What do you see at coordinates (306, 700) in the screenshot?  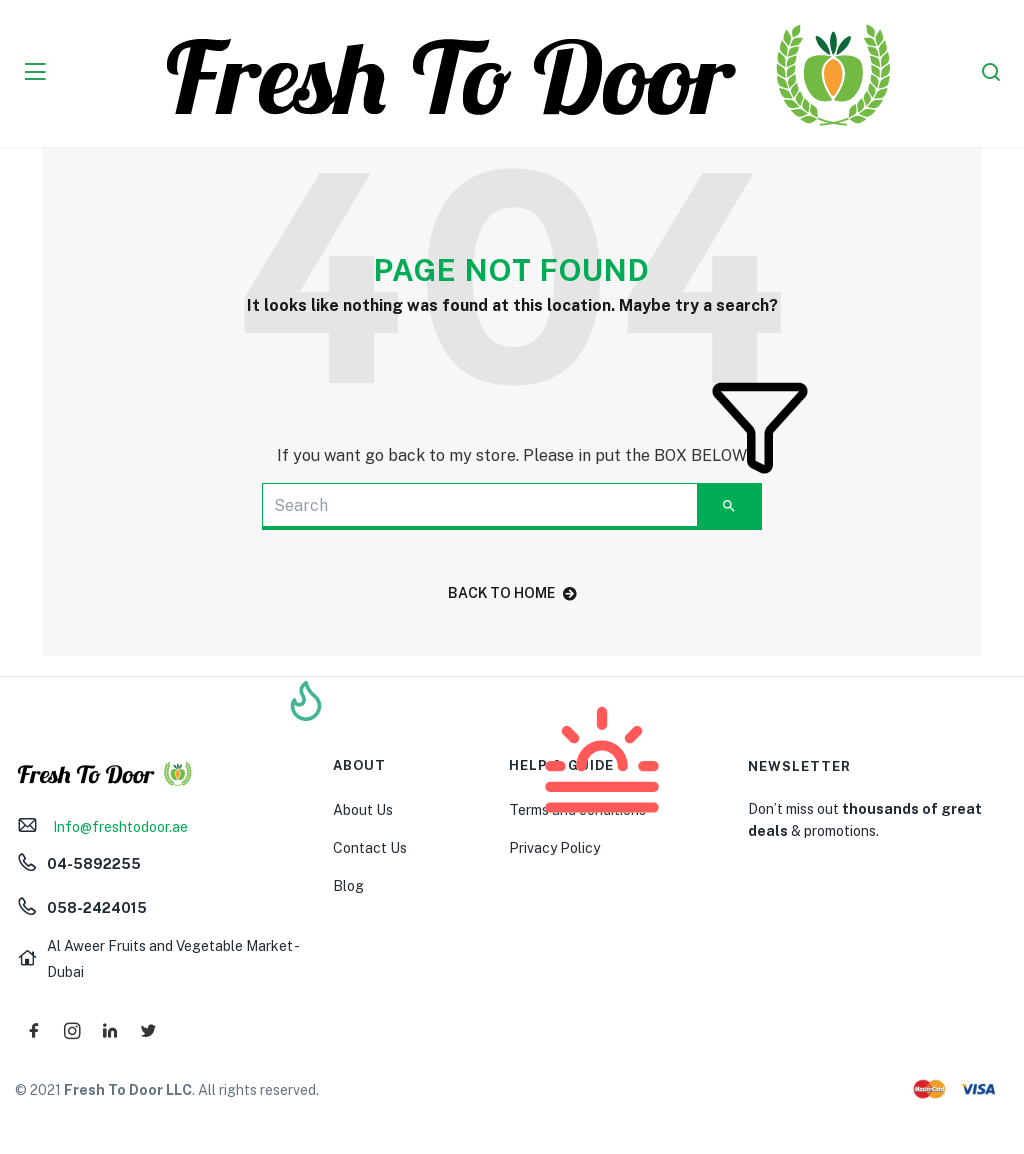 I see `indicates trending or hot content` at bounding box center [306, 700].